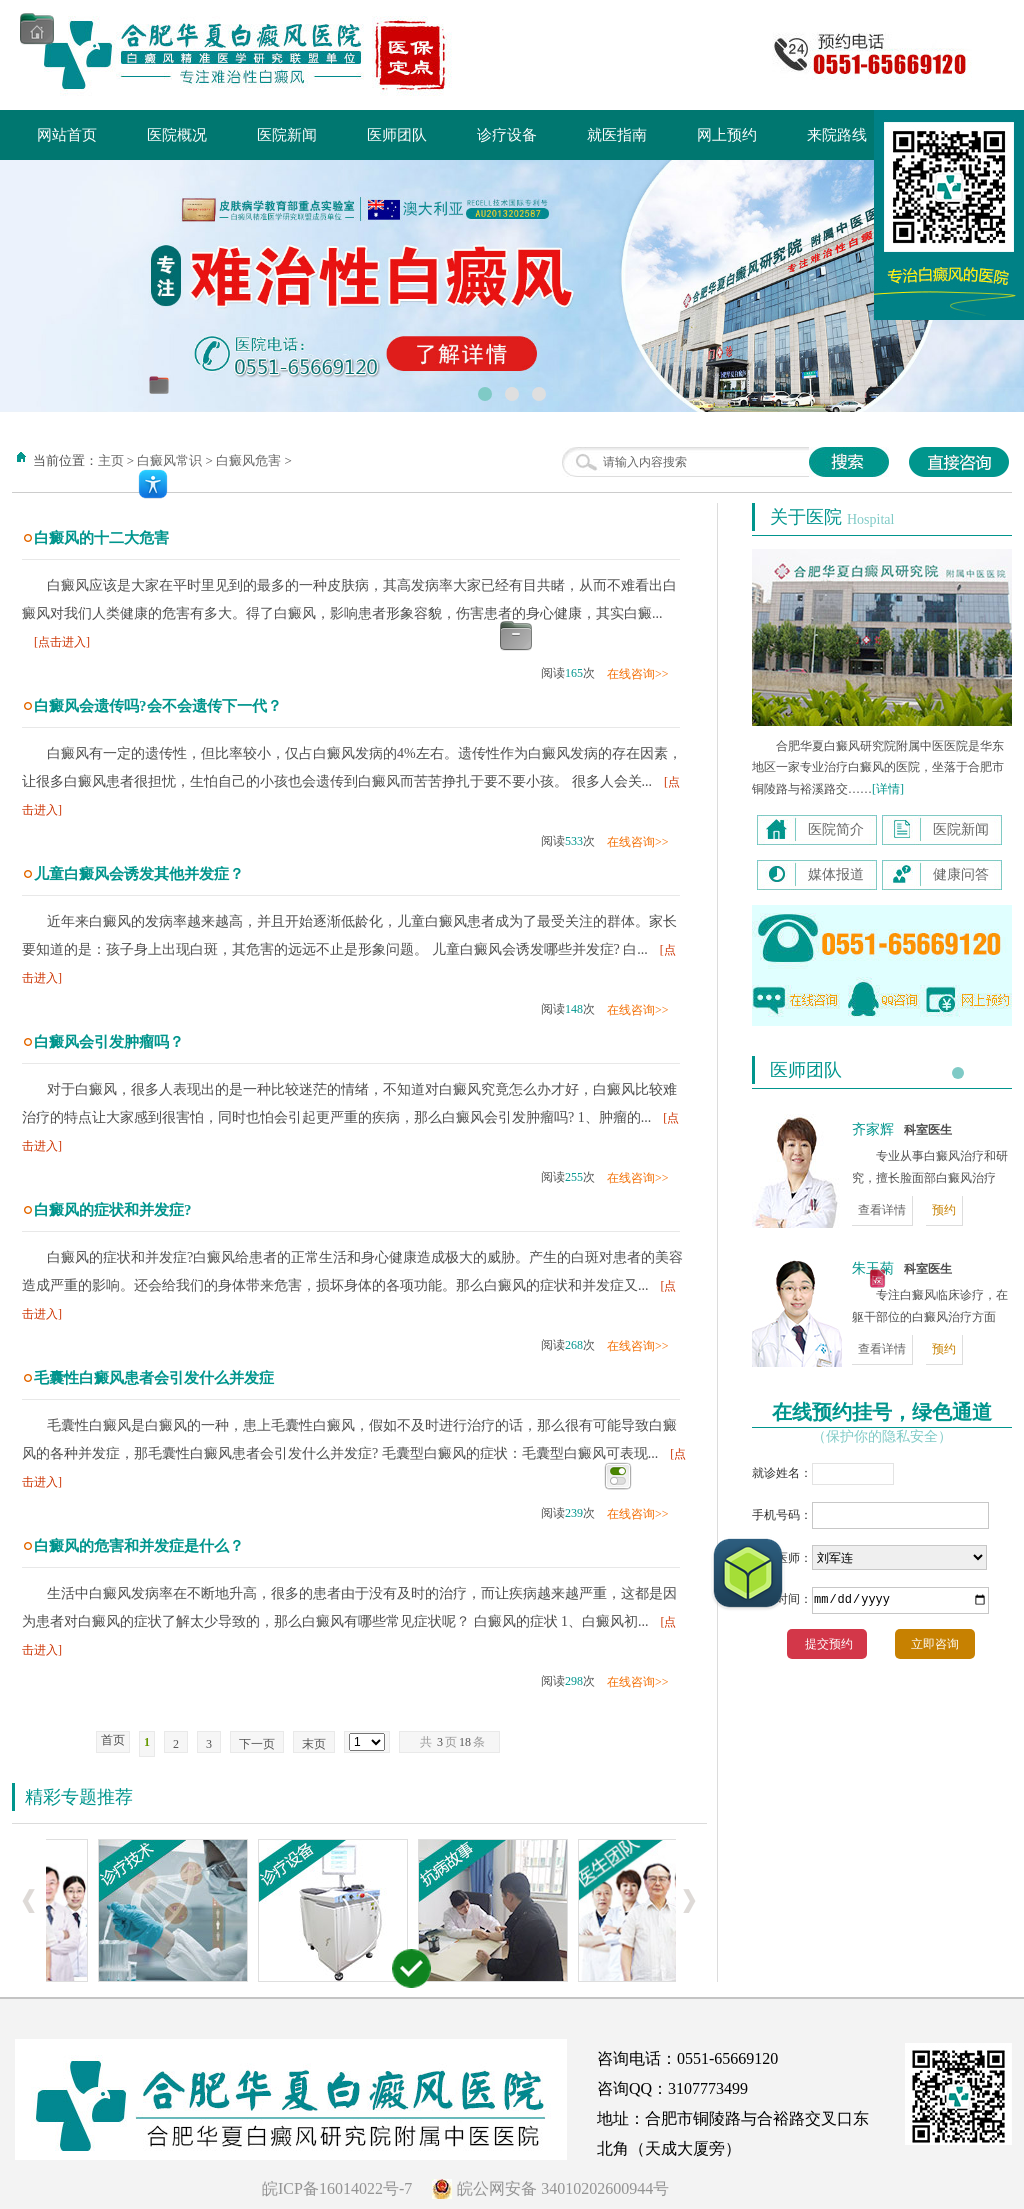  Describe the element at coordinates (37, 28) in the screenshot. I see `access your home folder` at that location.